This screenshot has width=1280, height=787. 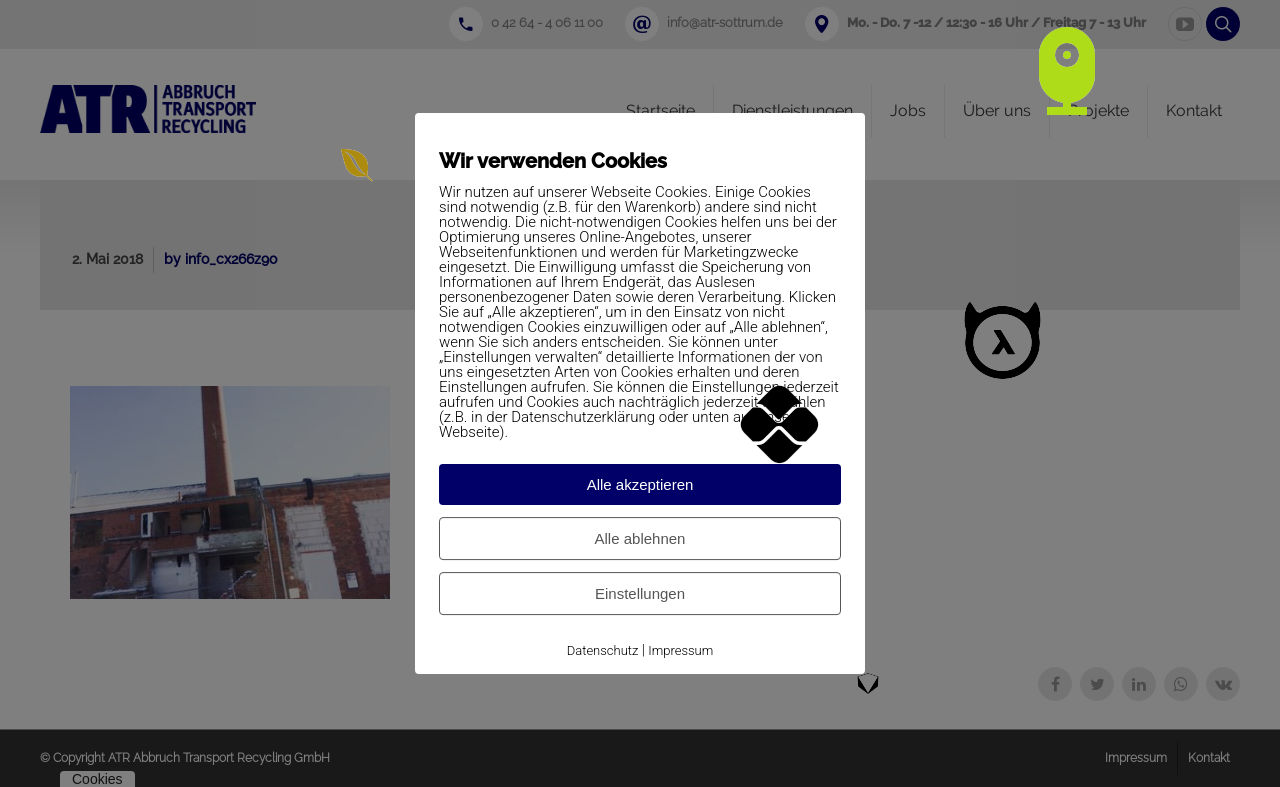 What do you see at coordinates (779, 424) in the screenshot?
I see `pay with pix instant payment` at bounding box center [779, 424].